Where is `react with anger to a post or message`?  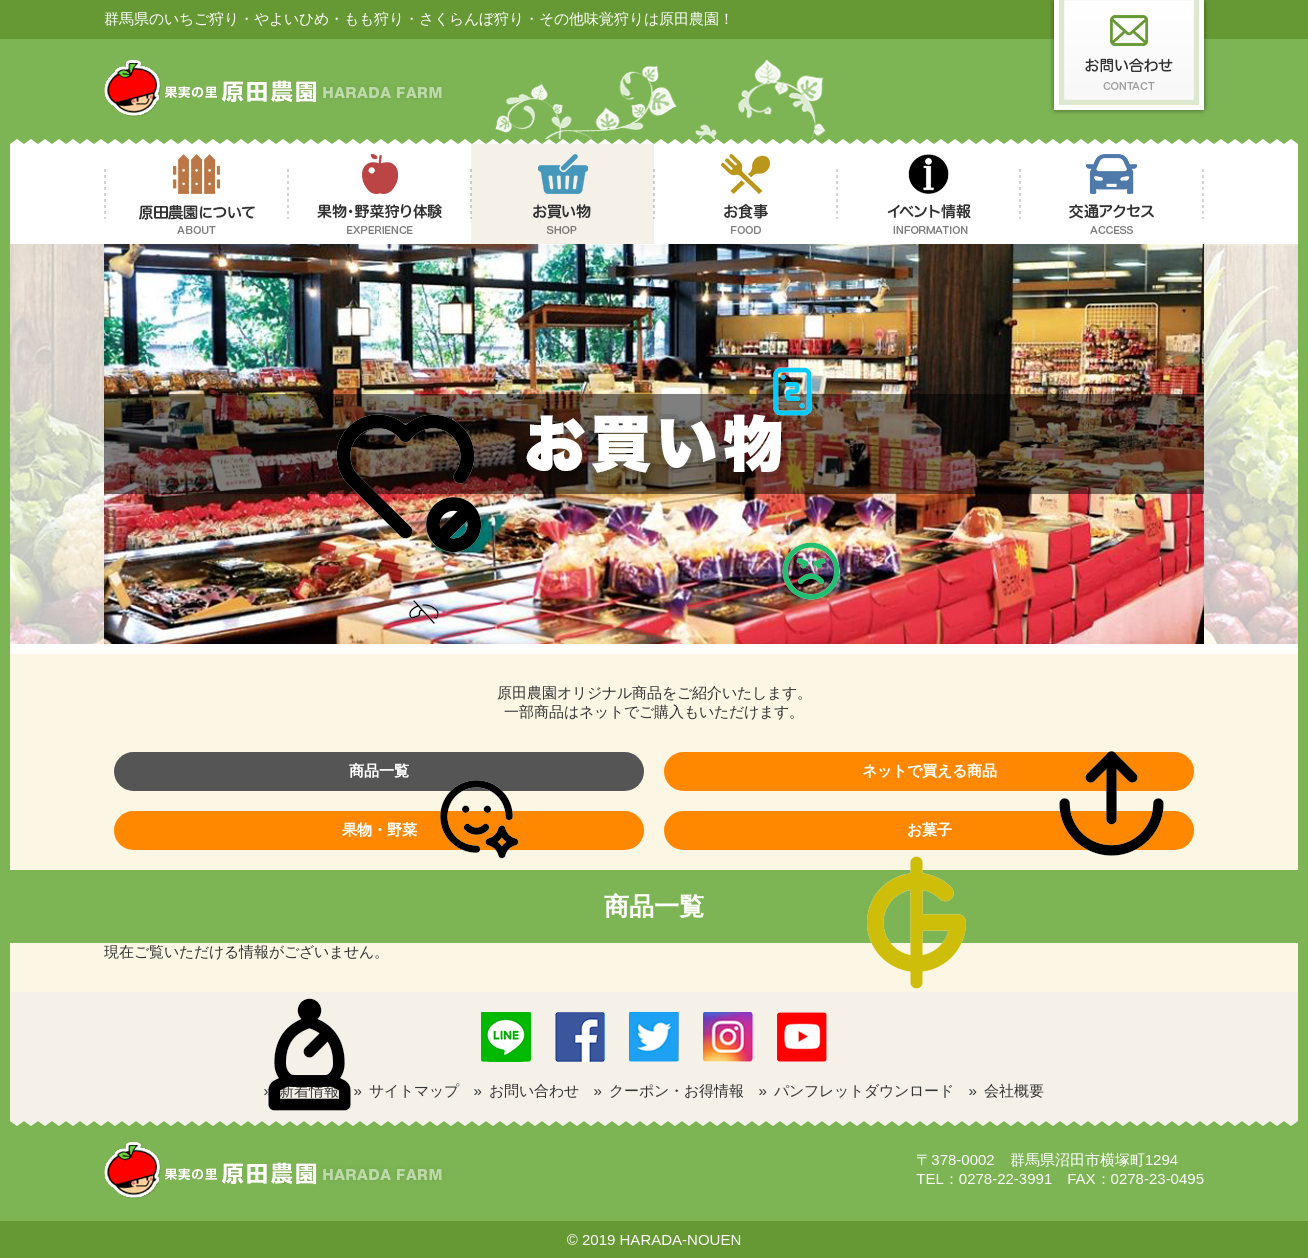
react with anger to a post or message is located at coordinates (811, 571).